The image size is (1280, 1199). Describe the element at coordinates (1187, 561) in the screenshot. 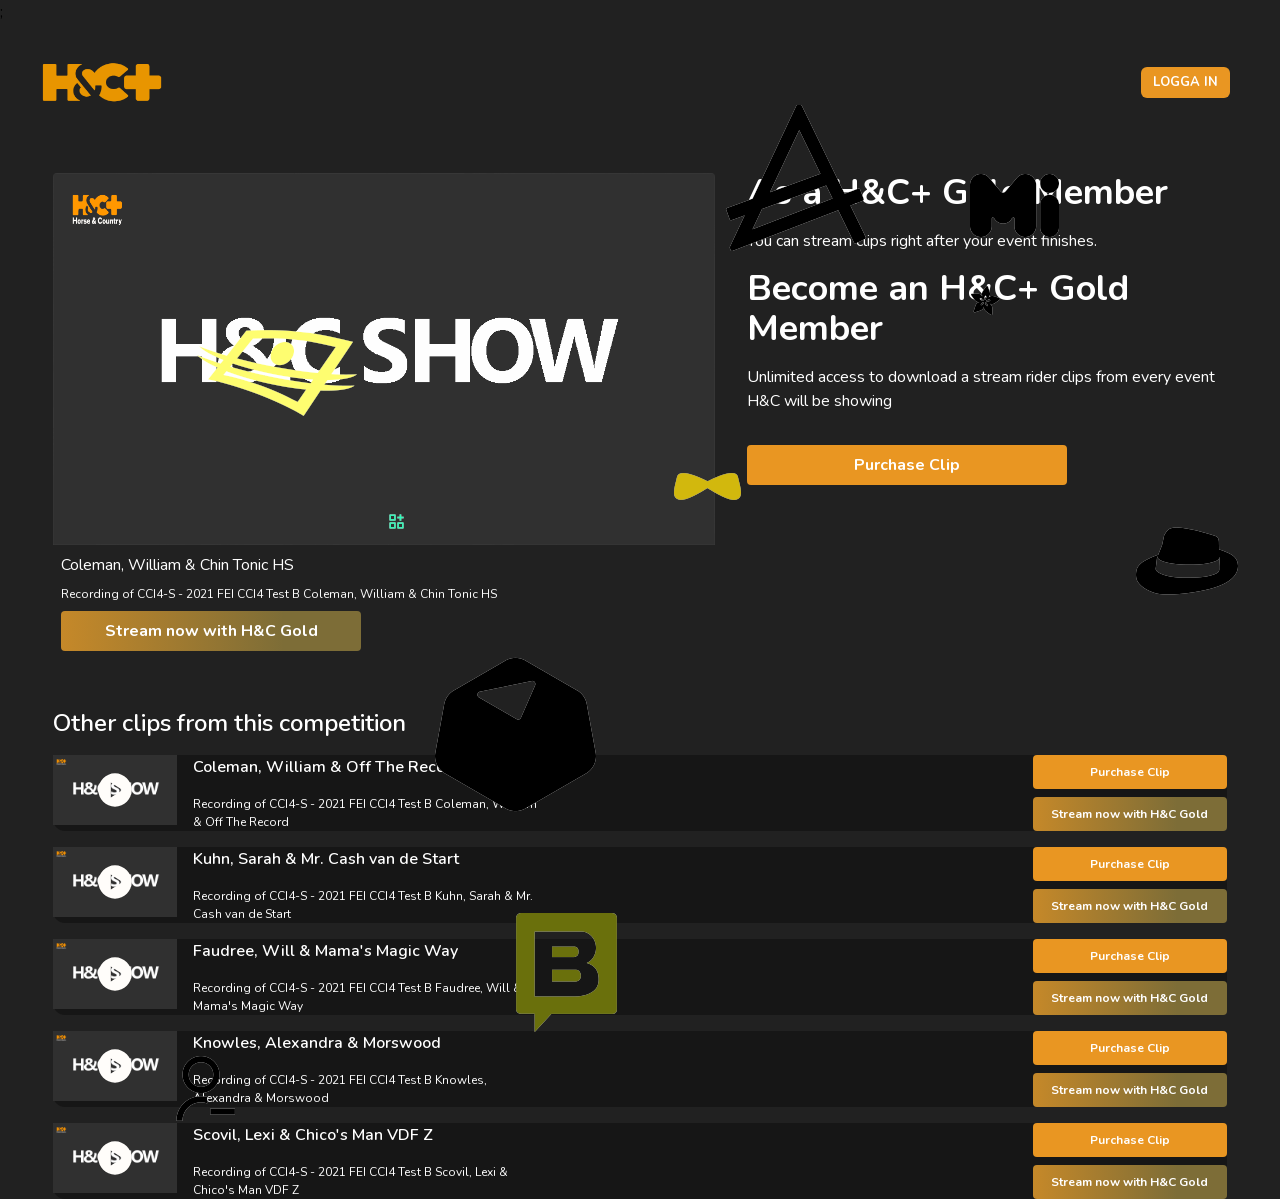

I see `sinatra ruby framework logo` at that location.